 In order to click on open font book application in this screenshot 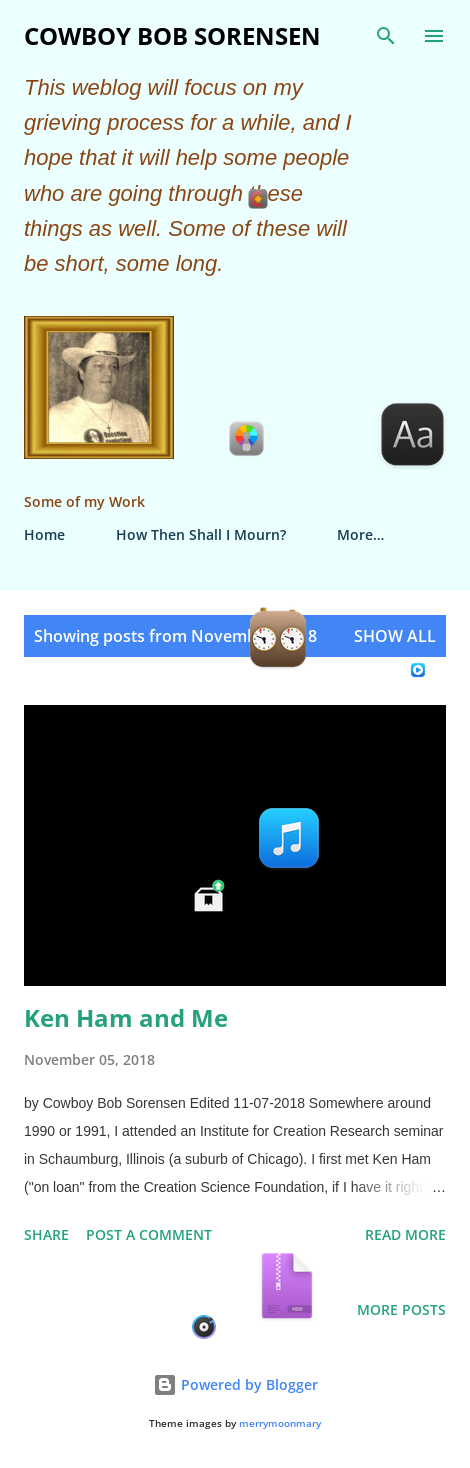, I will do `click(412, 435)`.